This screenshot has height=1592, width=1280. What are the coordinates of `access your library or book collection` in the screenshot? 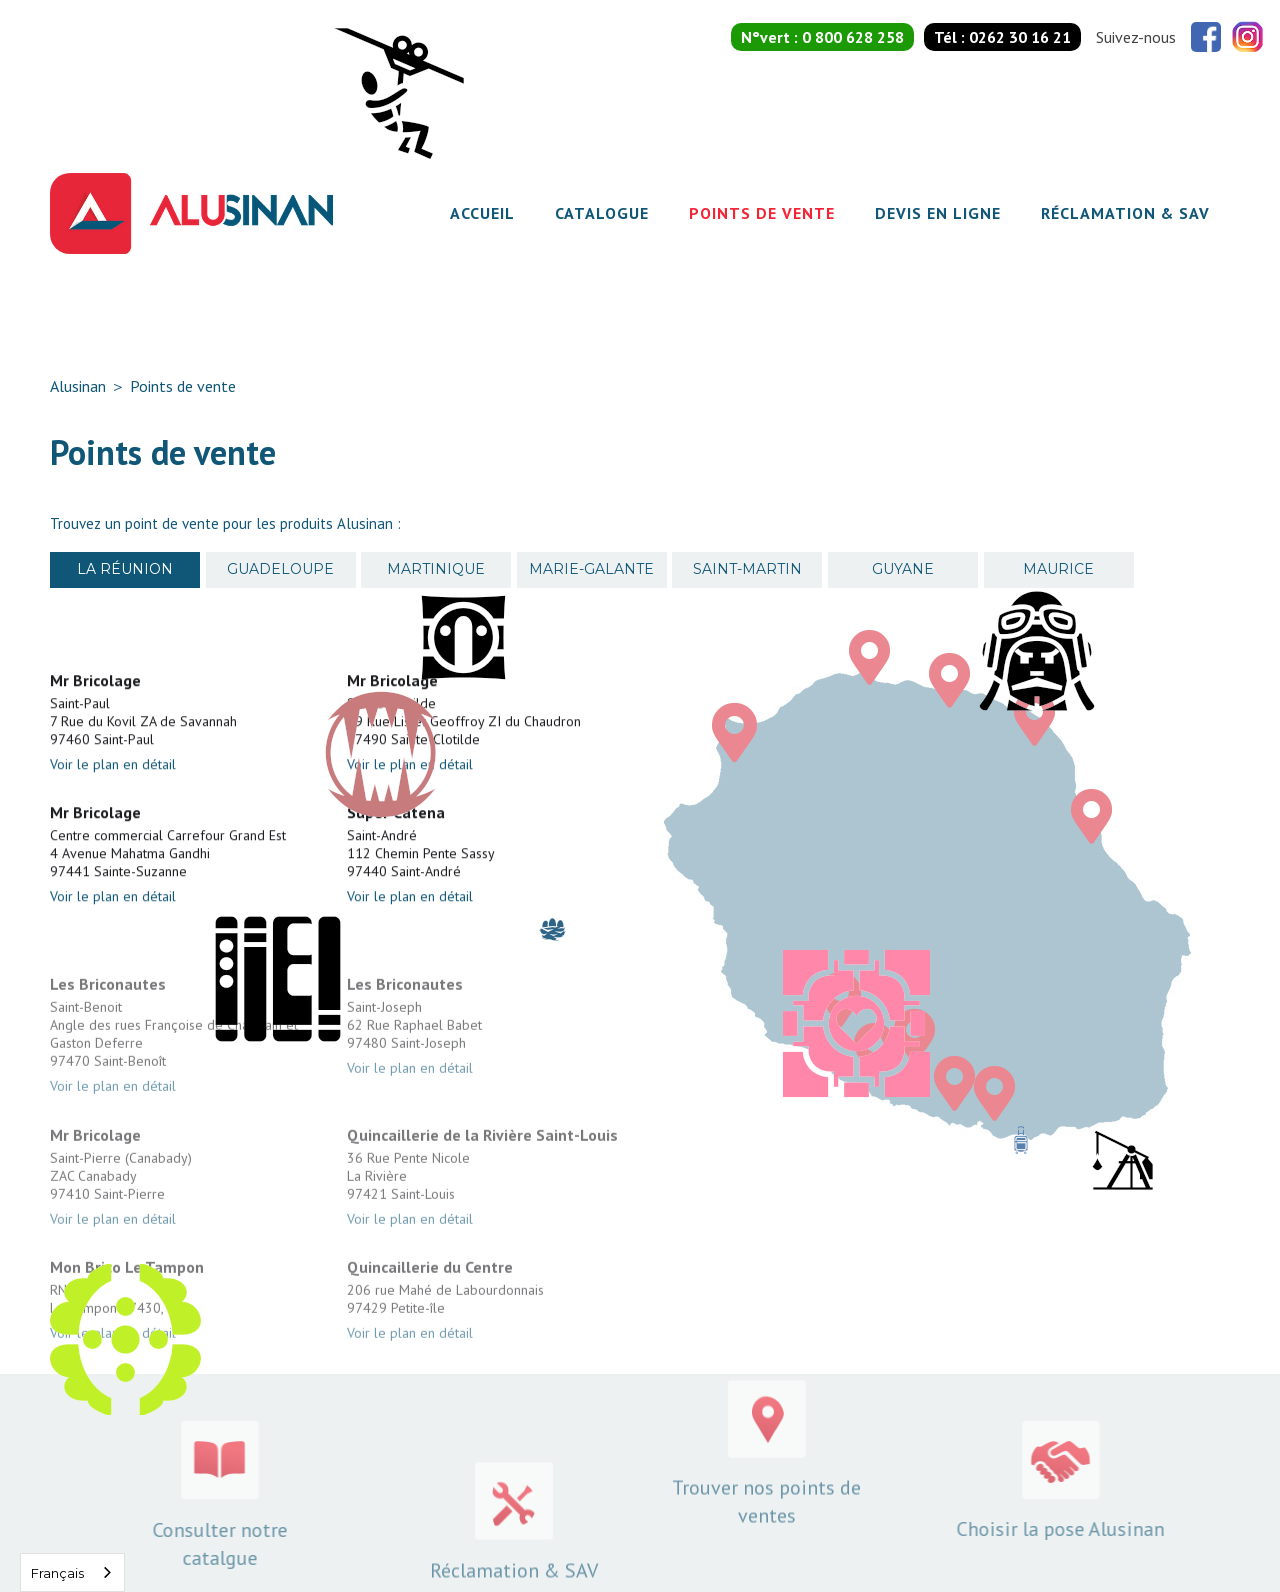 It's located at (278, 979).